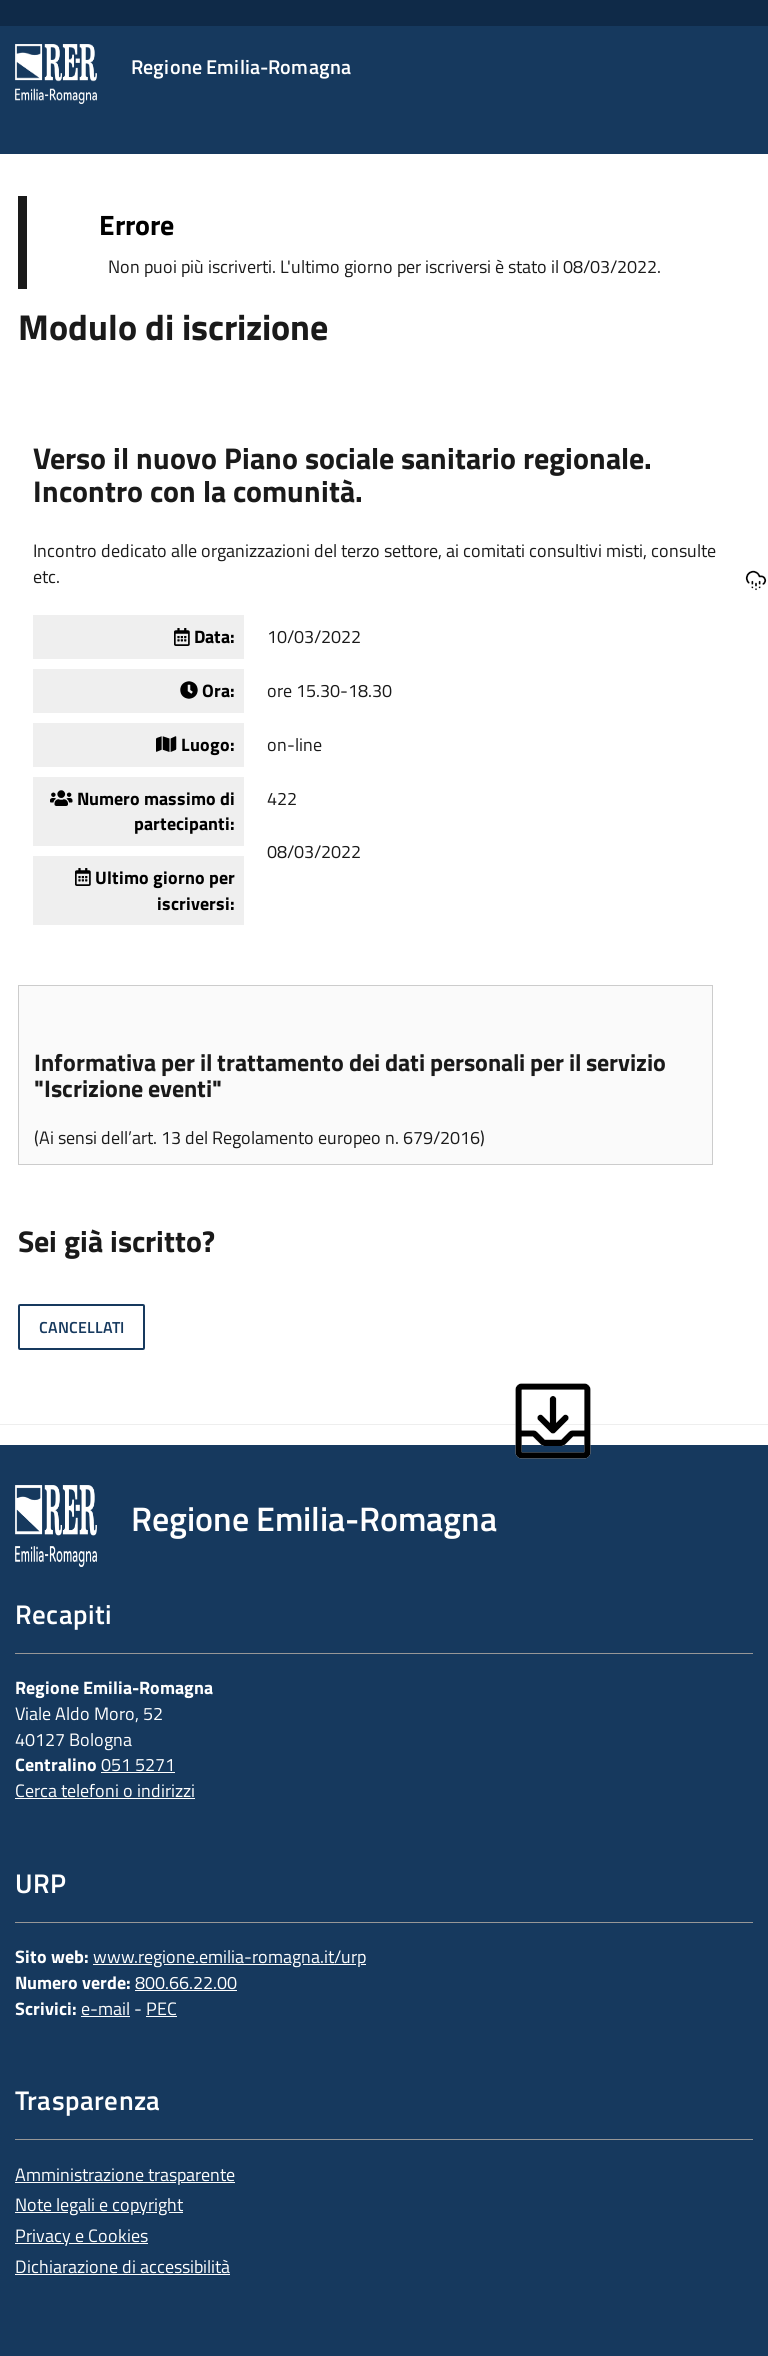 The width and height of the screenshot is (768, 2356). Describe the element at coordinates (756, 580) in the screenshot. I see `indicates hail weather conditions` at that location.